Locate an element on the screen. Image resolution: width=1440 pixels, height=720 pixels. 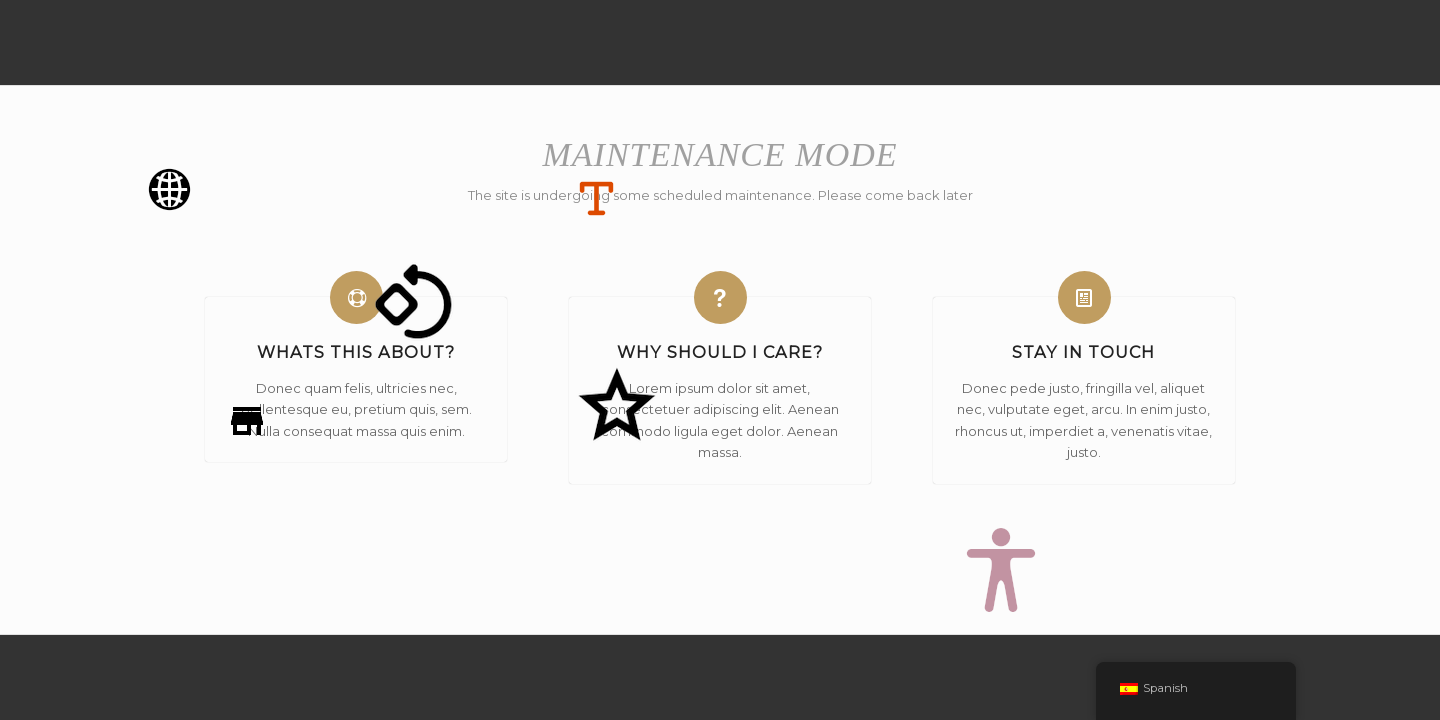
access accessibility settings is located at coordinates (1001, 570).